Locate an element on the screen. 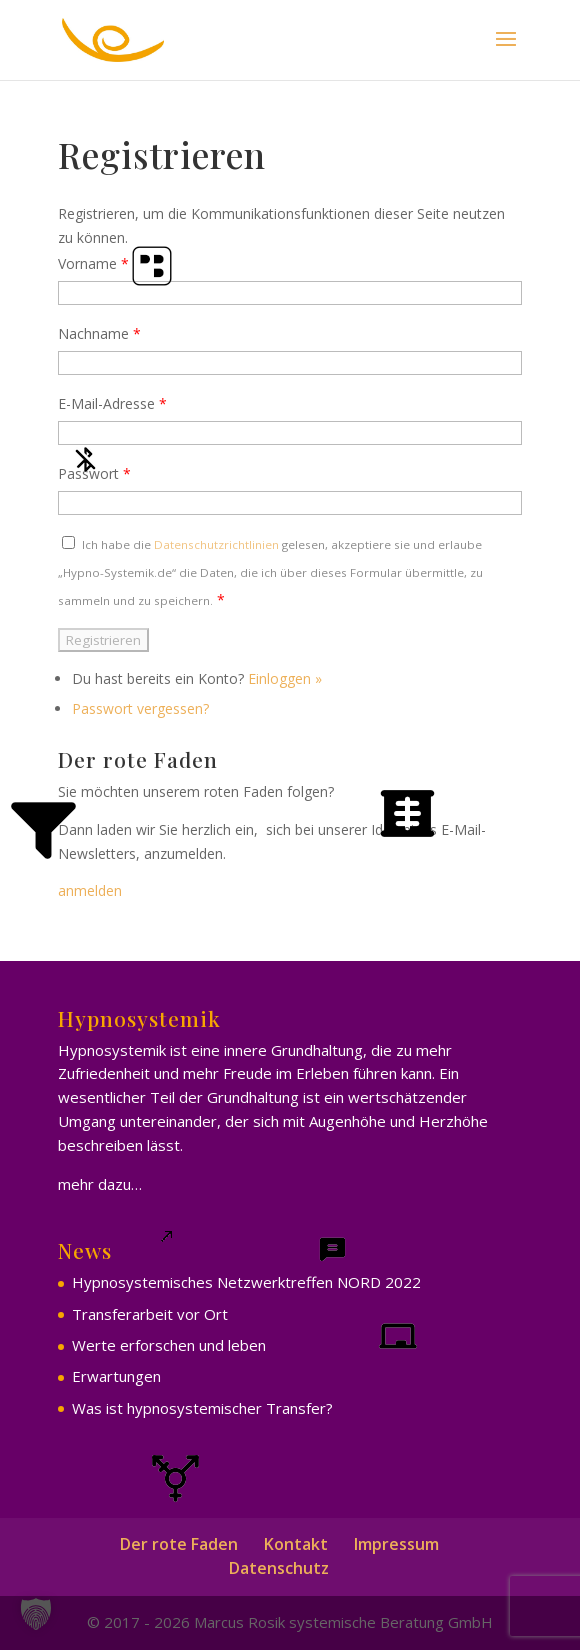  view x-ray or medical imaging results is located at coordinates (407, 813).